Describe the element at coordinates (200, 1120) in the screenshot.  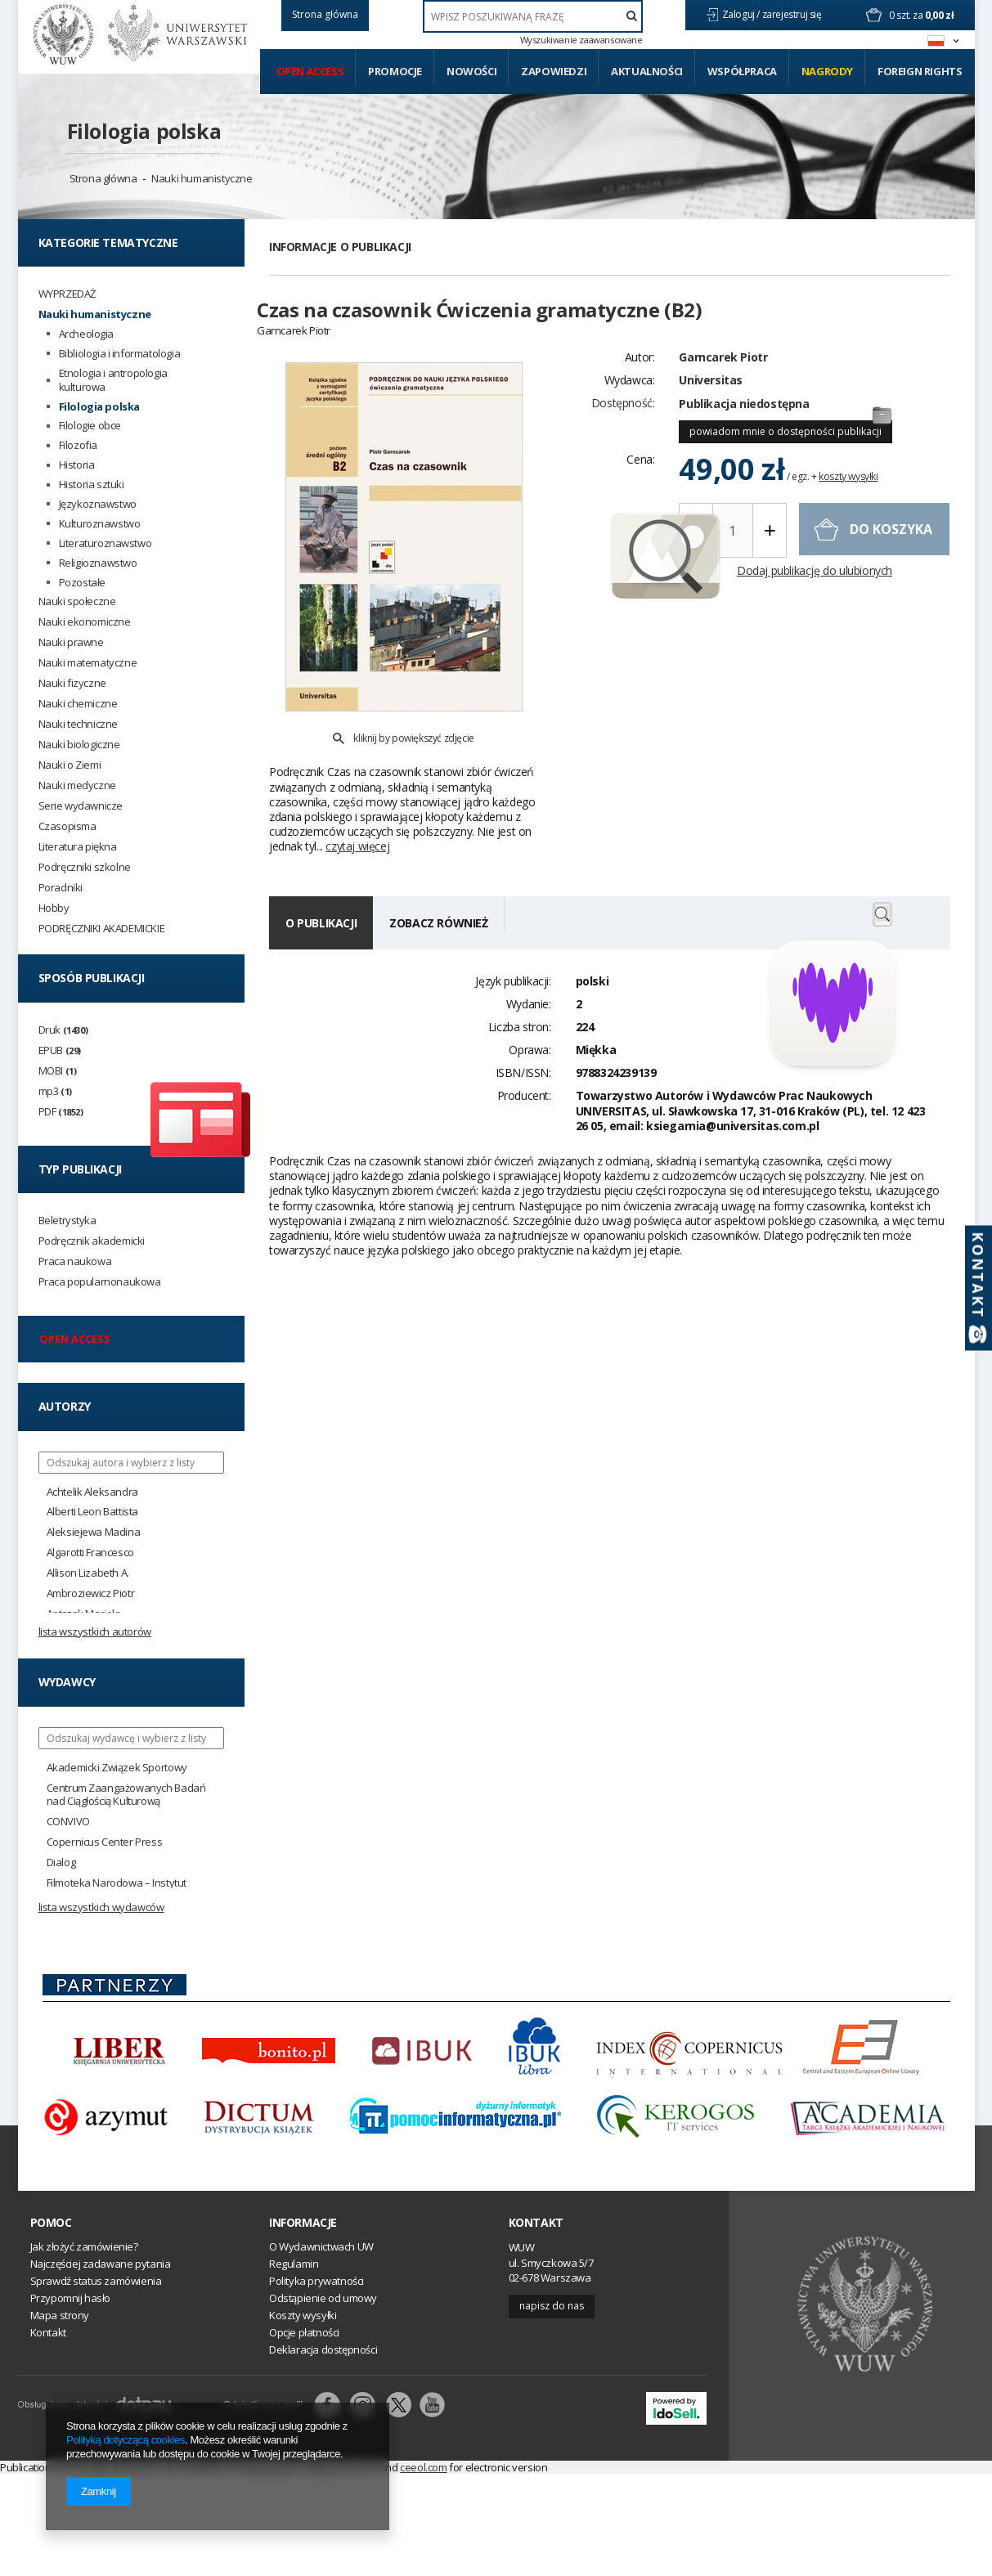
I see `open the news app` at that location.